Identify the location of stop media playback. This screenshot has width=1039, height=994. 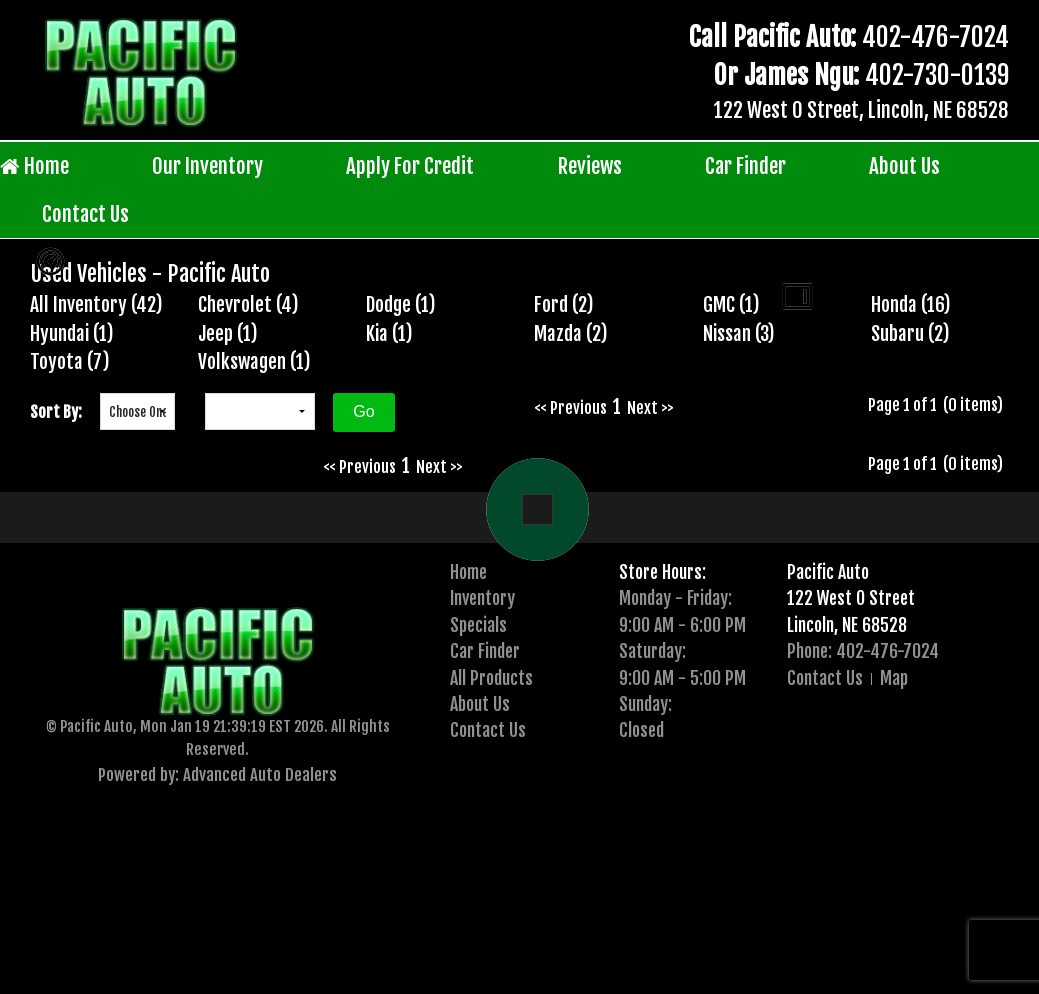
(537, 509).